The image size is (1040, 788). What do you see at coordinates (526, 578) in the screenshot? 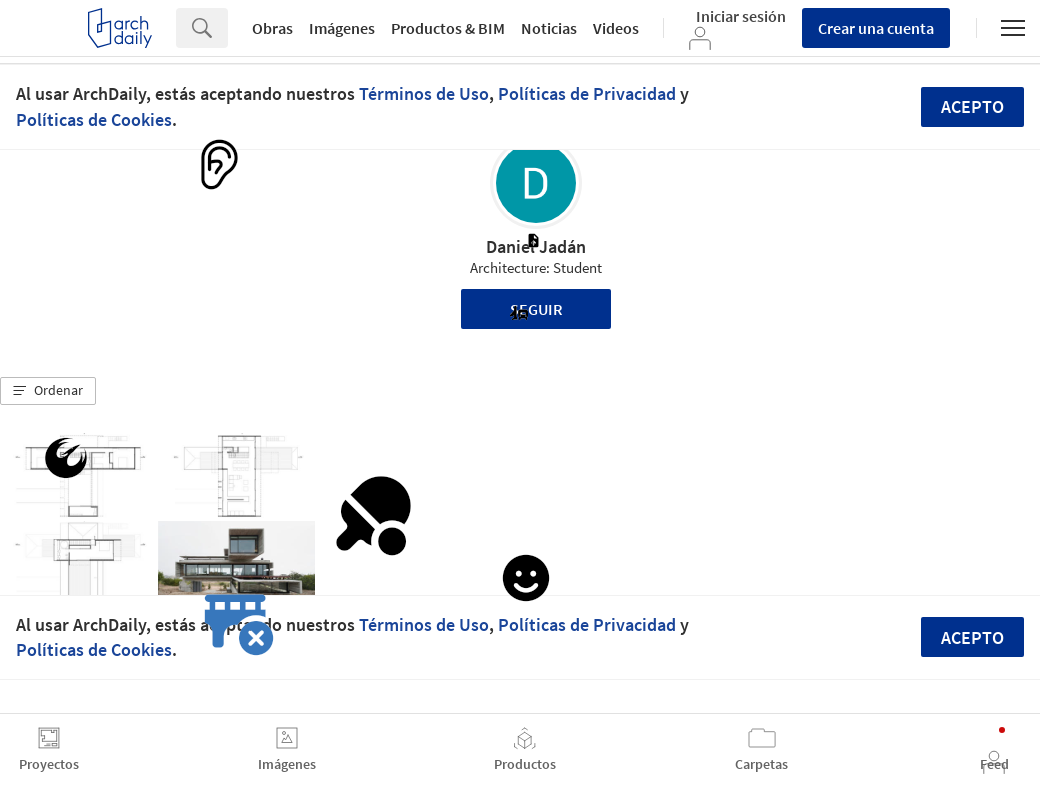
I see `add an emoji or reaction` at bounding box center [526, 578].